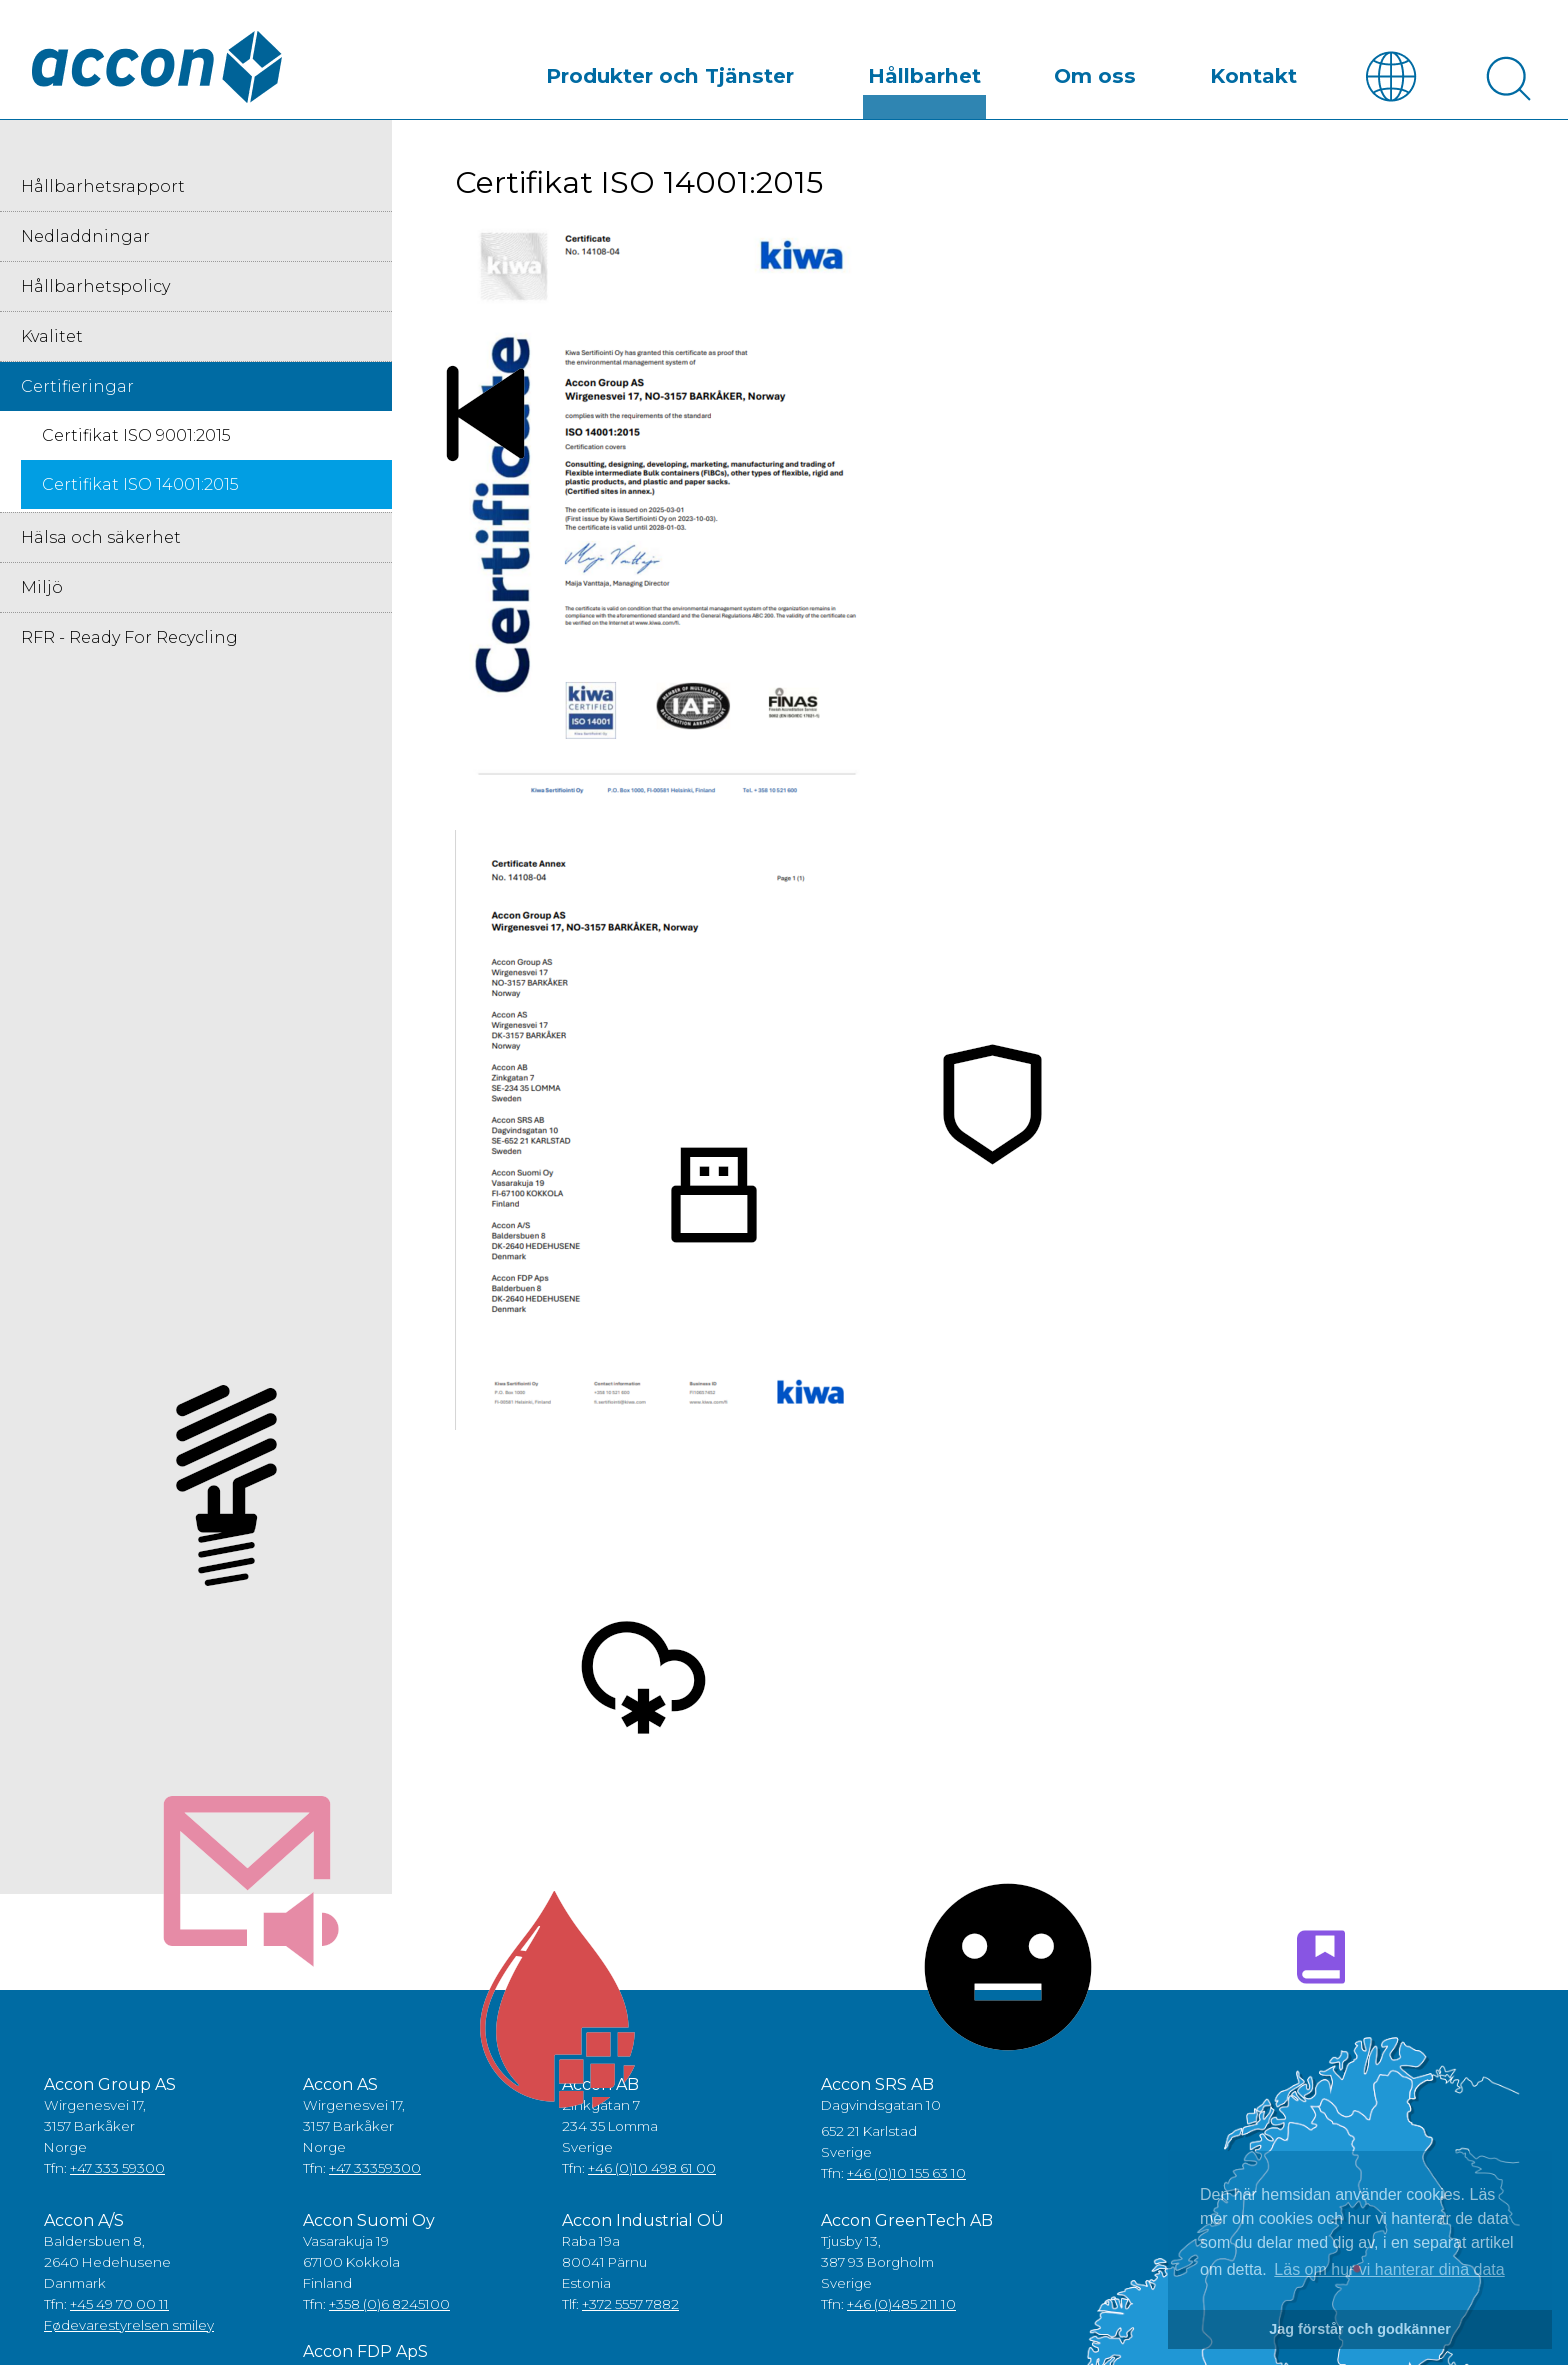 The image size is (1568, 2365). What do you see at coordinates (557, 1999) in the screenshot?
I see `Apache NiFi application logo` at bounding box center [557, 1999].